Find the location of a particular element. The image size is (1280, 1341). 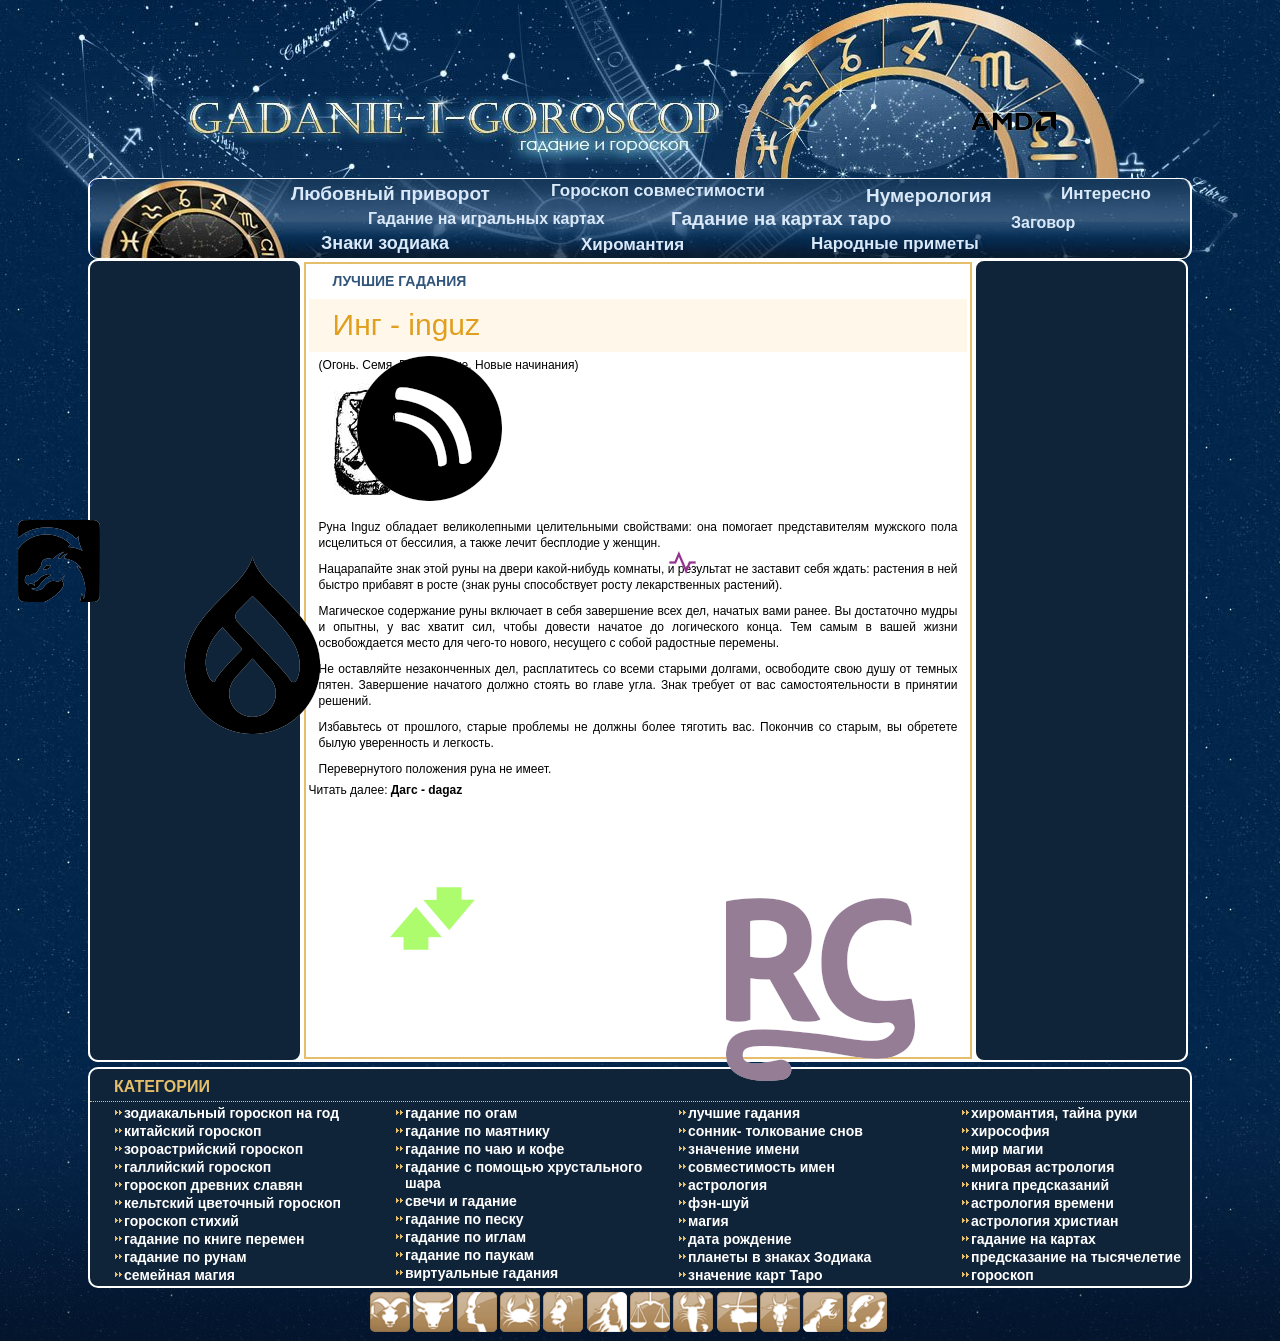

RevenueCat company logo is located at coordinates (820, 989).